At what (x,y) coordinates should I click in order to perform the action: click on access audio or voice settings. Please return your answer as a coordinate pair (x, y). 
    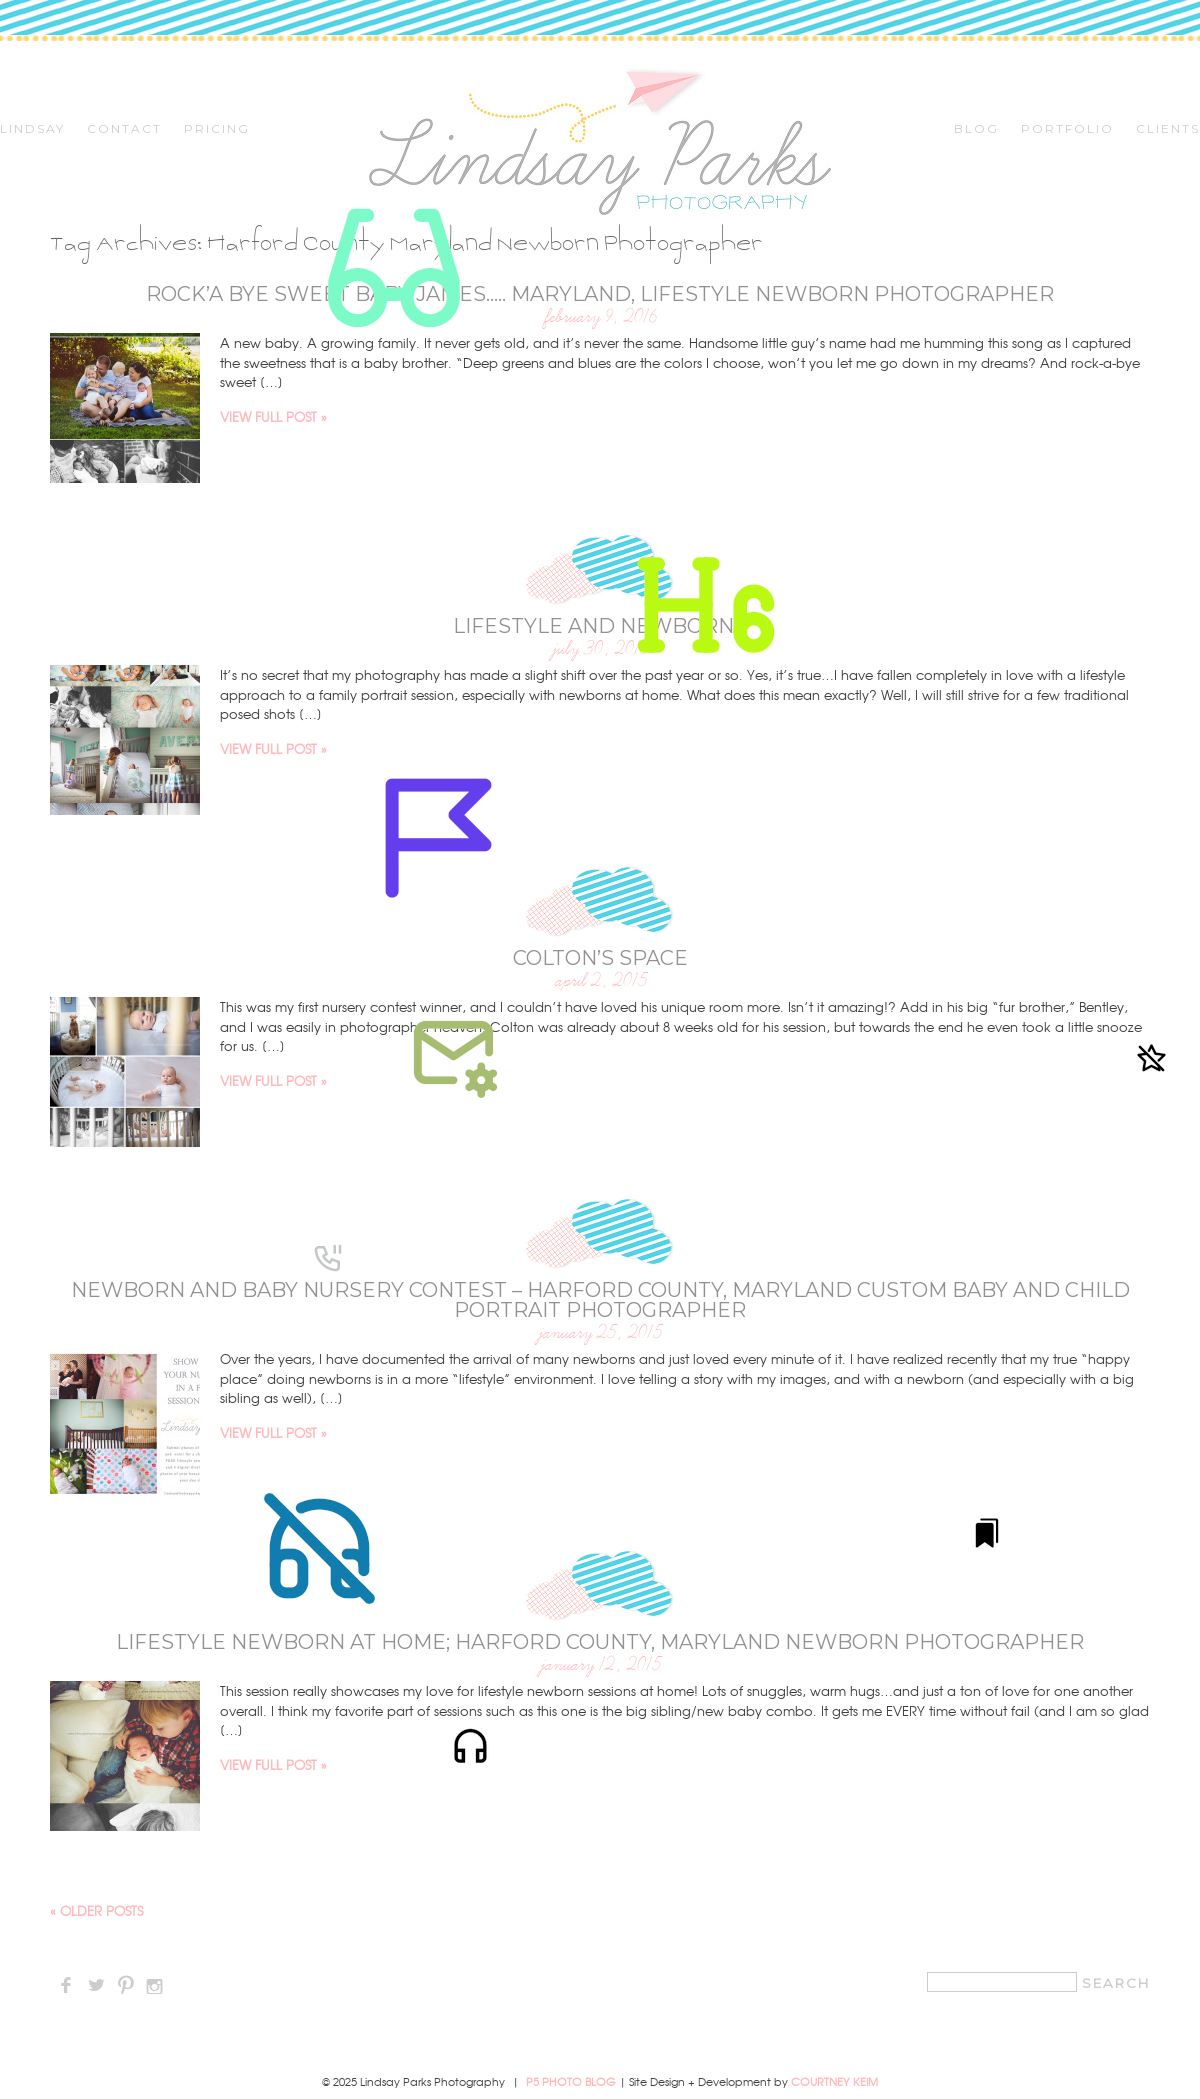
    Looking at the image, I should click on (470, 1748).